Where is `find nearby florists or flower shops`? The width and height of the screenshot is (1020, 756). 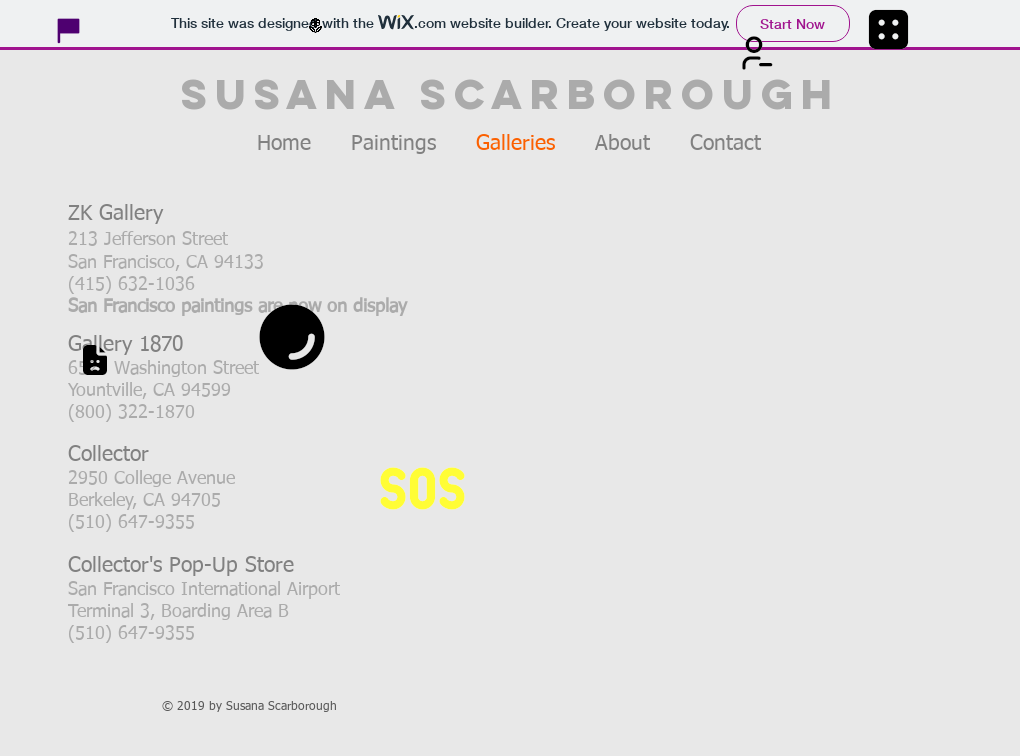 find nearby florists or flower shops is located at coordinates (315, 25).